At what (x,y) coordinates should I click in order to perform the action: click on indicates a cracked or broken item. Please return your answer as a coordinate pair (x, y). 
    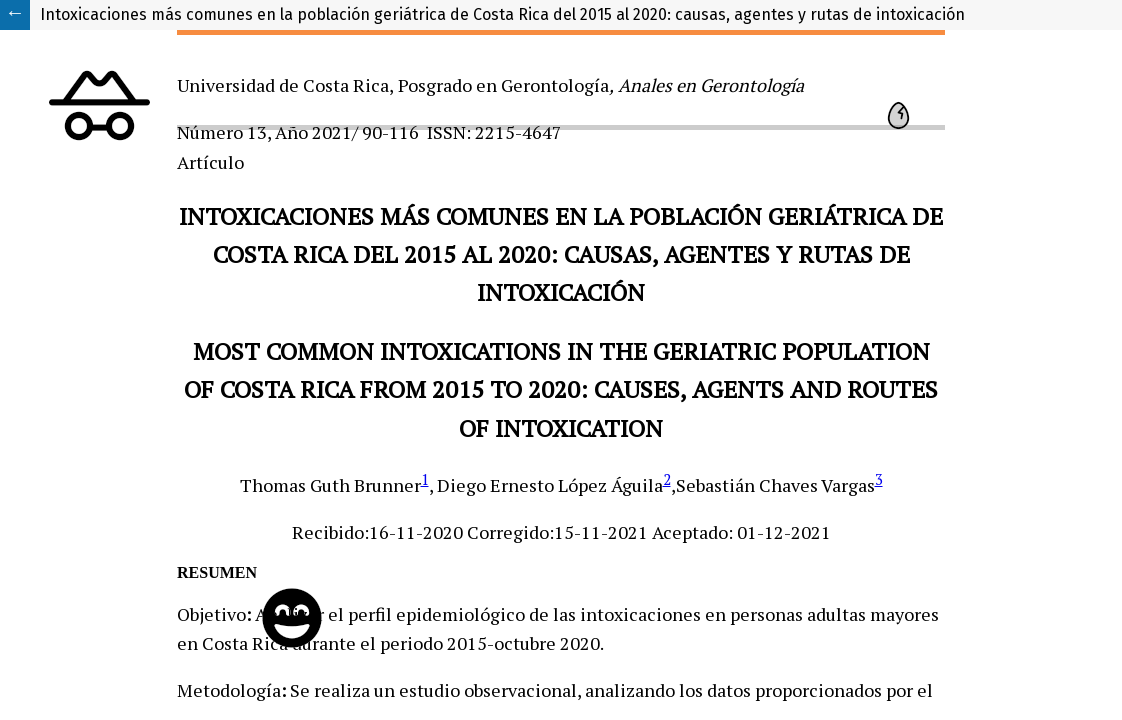
    Looking at the image, I should click on (898, 115).